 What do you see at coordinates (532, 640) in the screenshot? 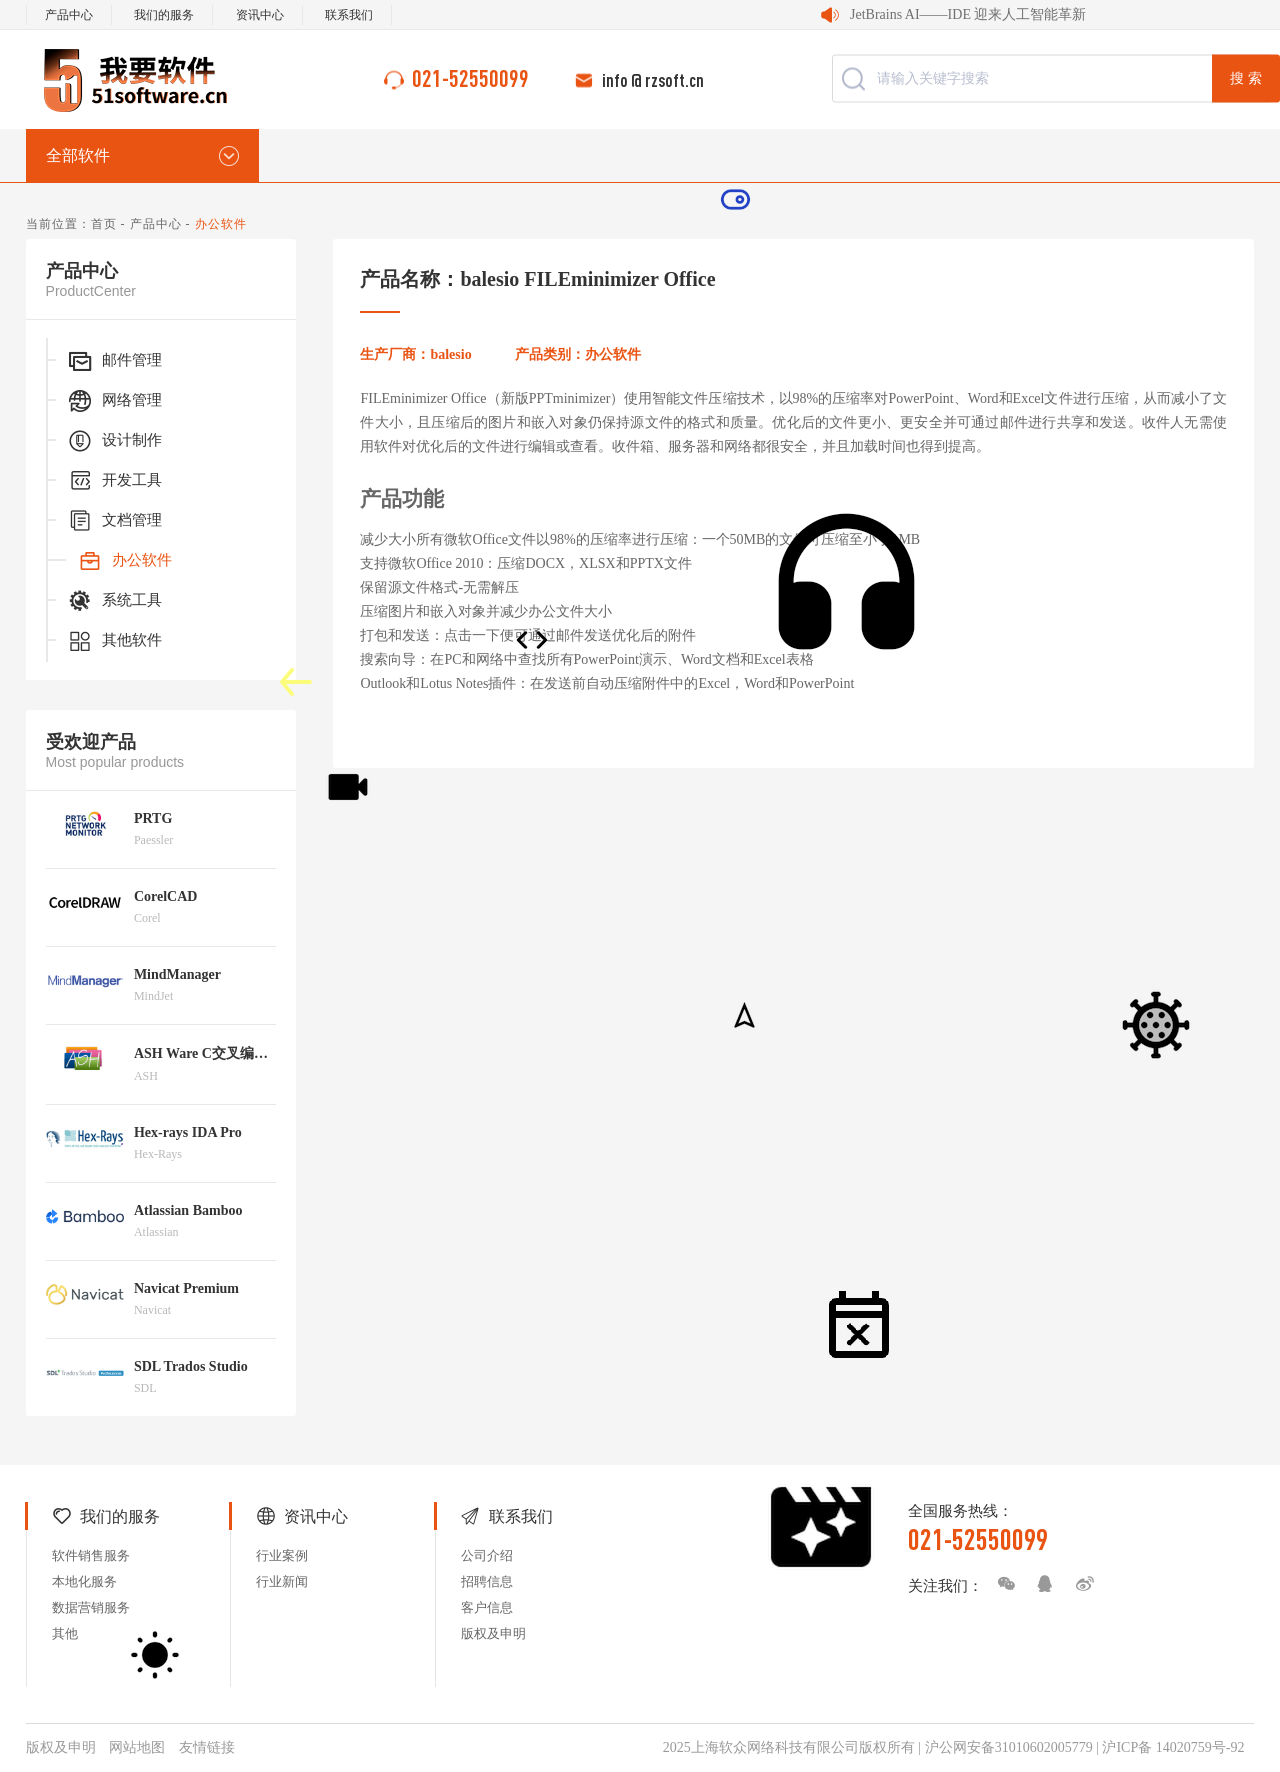
I see `view or edit source code` at bounding box center [532, 640].